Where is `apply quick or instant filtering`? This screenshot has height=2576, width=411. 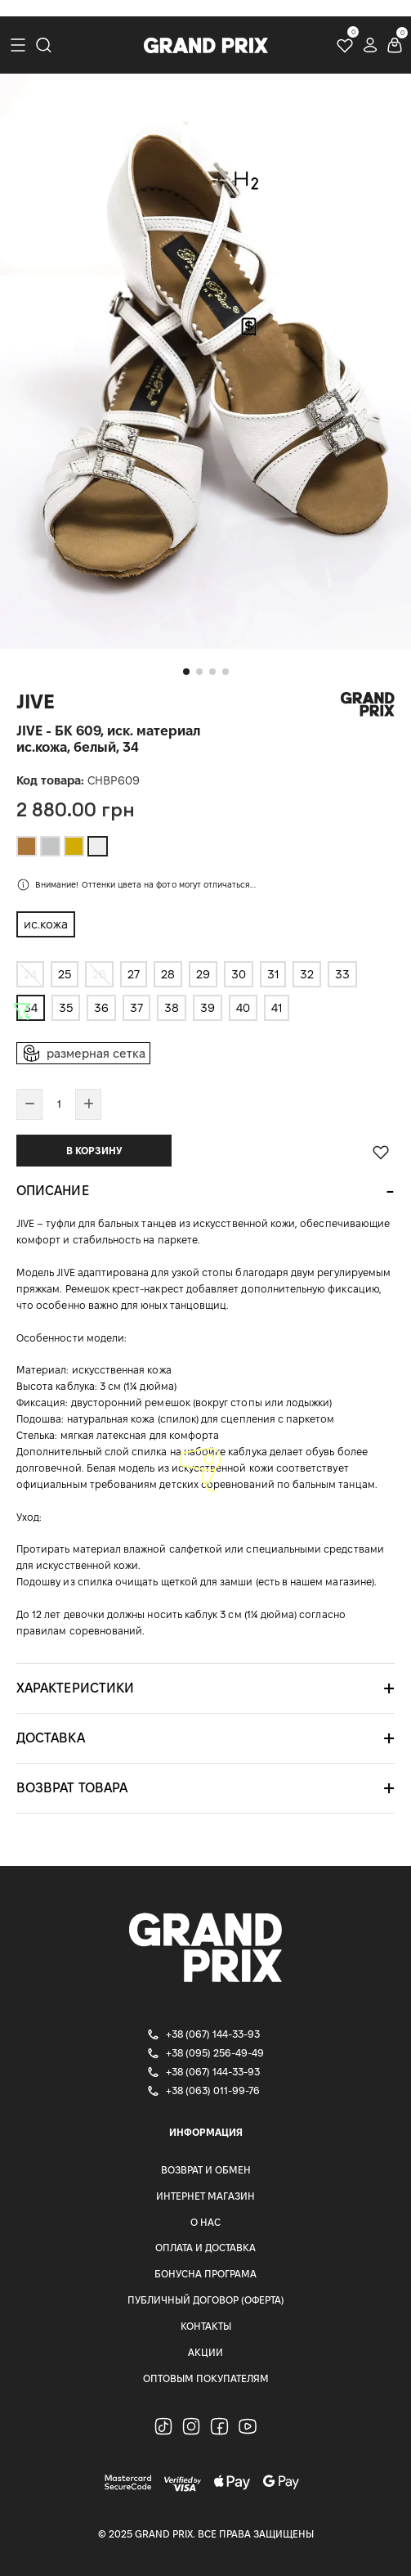
apply quick or instant filtering is located at coordinates (21, 1010).